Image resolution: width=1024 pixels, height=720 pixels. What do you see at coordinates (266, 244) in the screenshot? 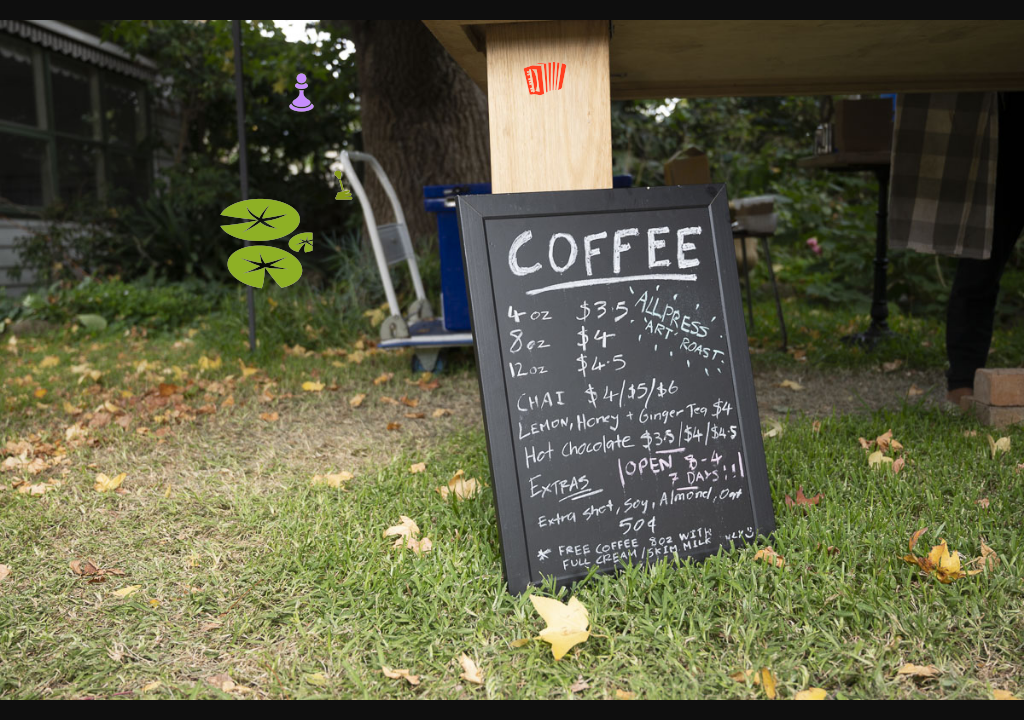
I see `decorative nature or pond-themed game element` at bounding box center [266, 244].